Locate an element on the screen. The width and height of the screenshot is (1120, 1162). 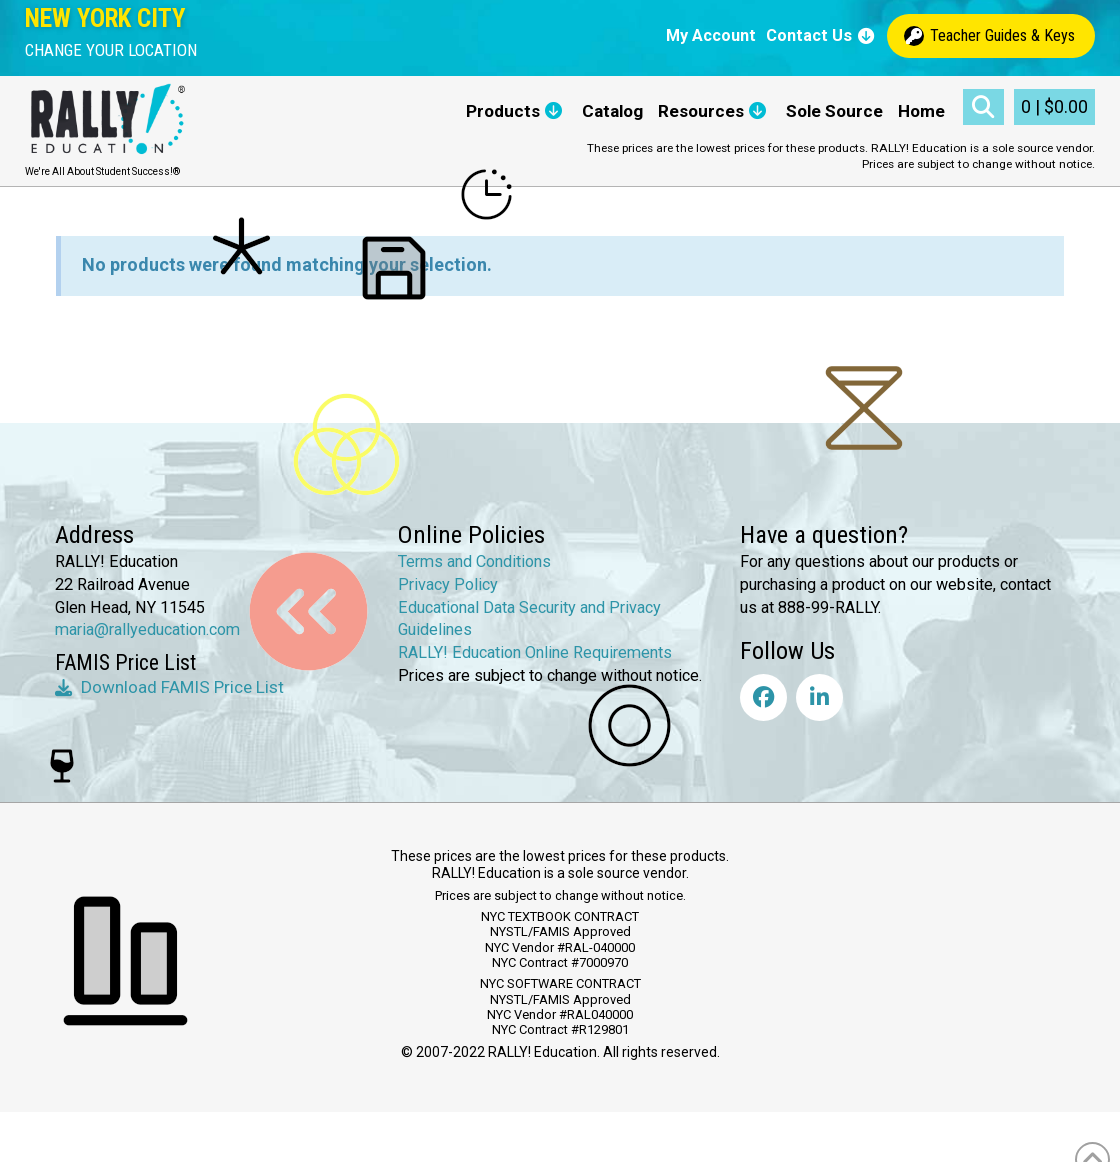
view overlapping categories or sets is located at coordinates (346, 446).